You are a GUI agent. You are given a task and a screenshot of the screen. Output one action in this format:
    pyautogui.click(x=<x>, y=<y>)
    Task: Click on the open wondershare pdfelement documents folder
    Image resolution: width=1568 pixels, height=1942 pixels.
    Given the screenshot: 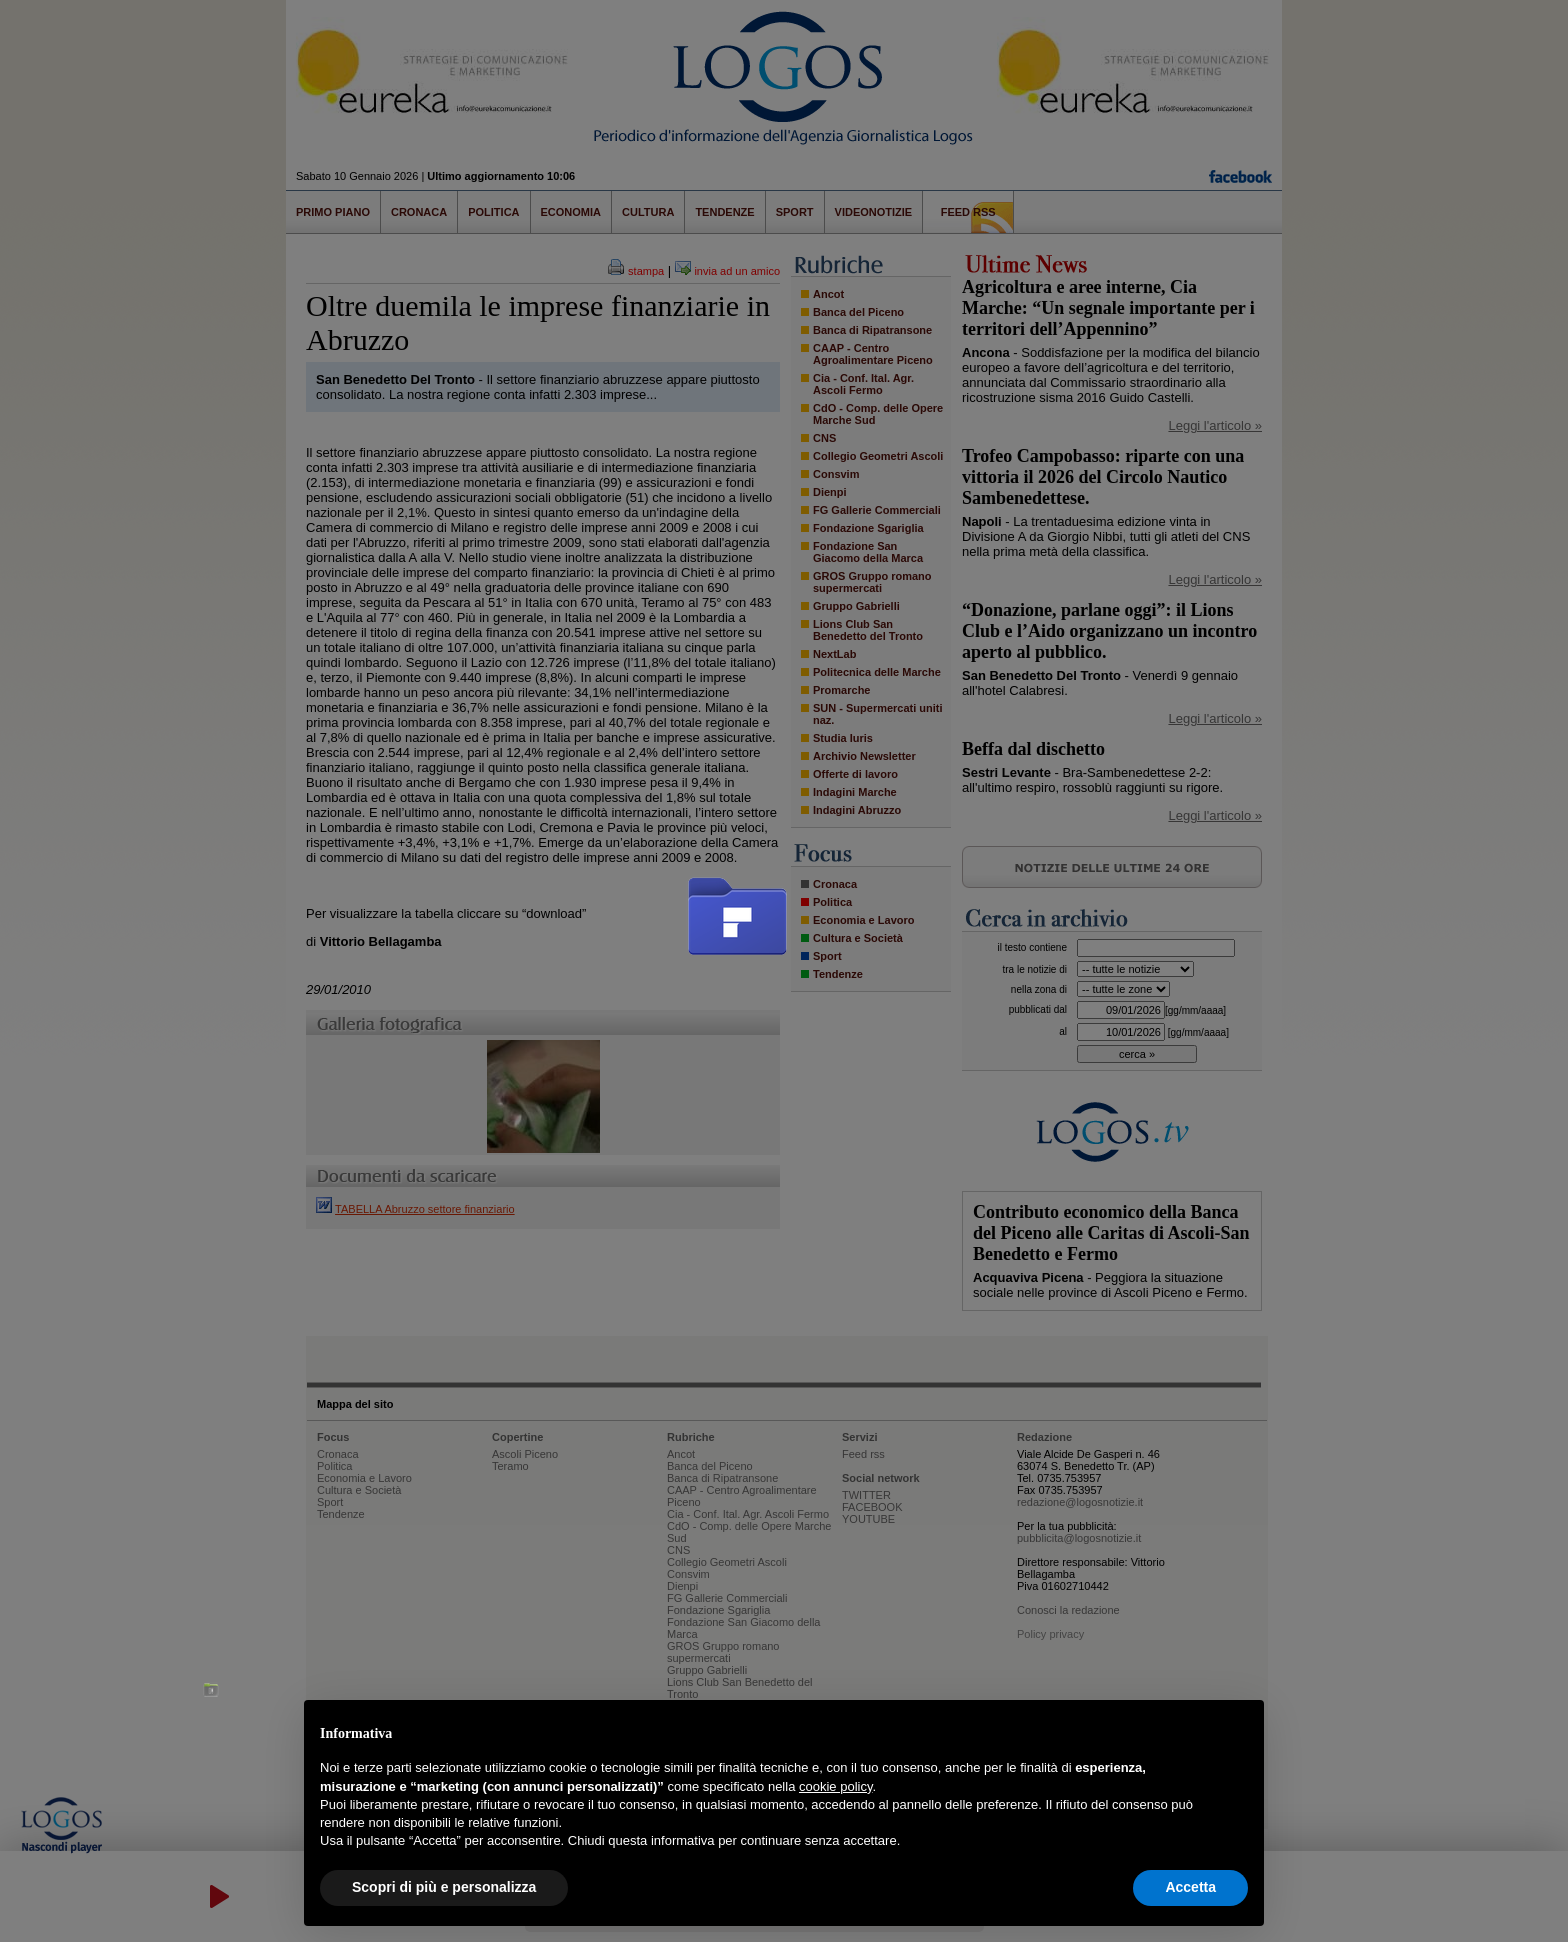 What is the action you would take?
    pyautogui.click(x=737, y=919)
    